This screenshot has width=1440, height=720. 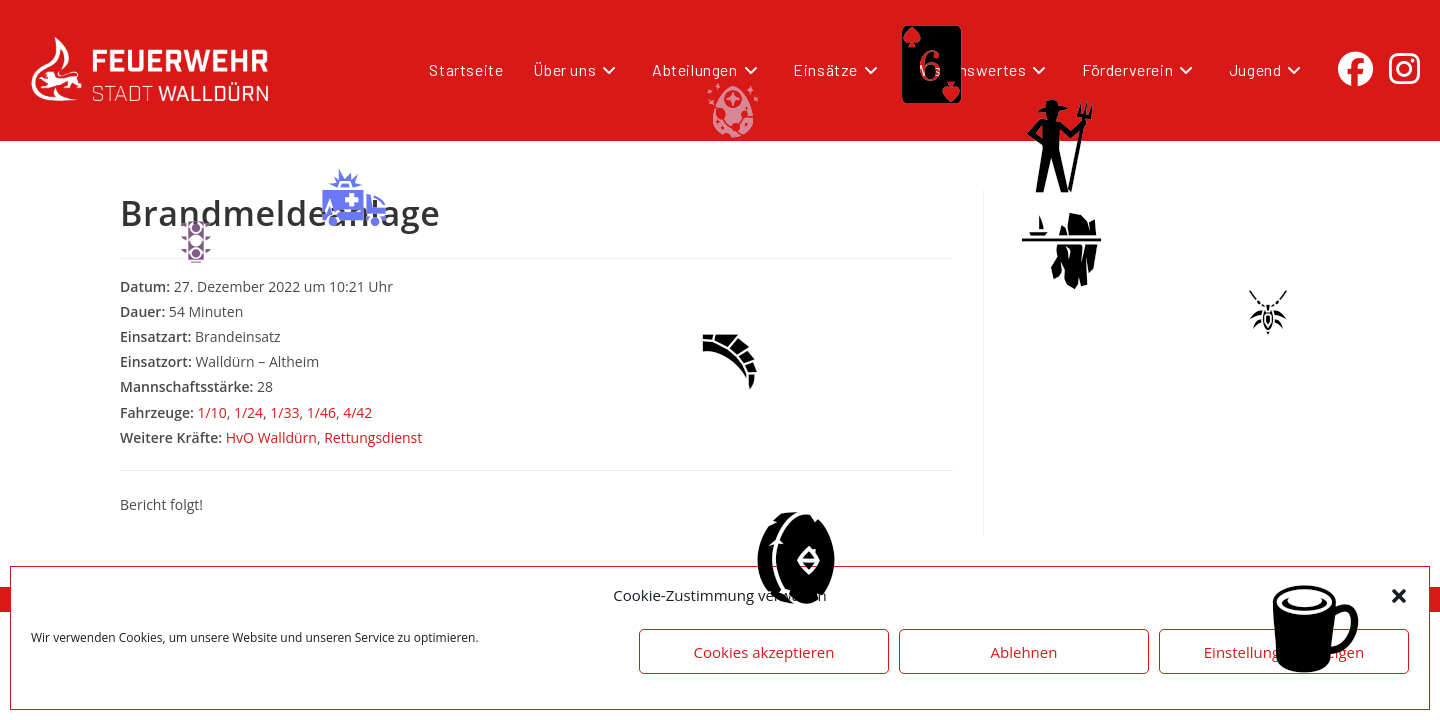 I want to click on equip a tribal accessory or amulet, so click(x=1268, y=313).